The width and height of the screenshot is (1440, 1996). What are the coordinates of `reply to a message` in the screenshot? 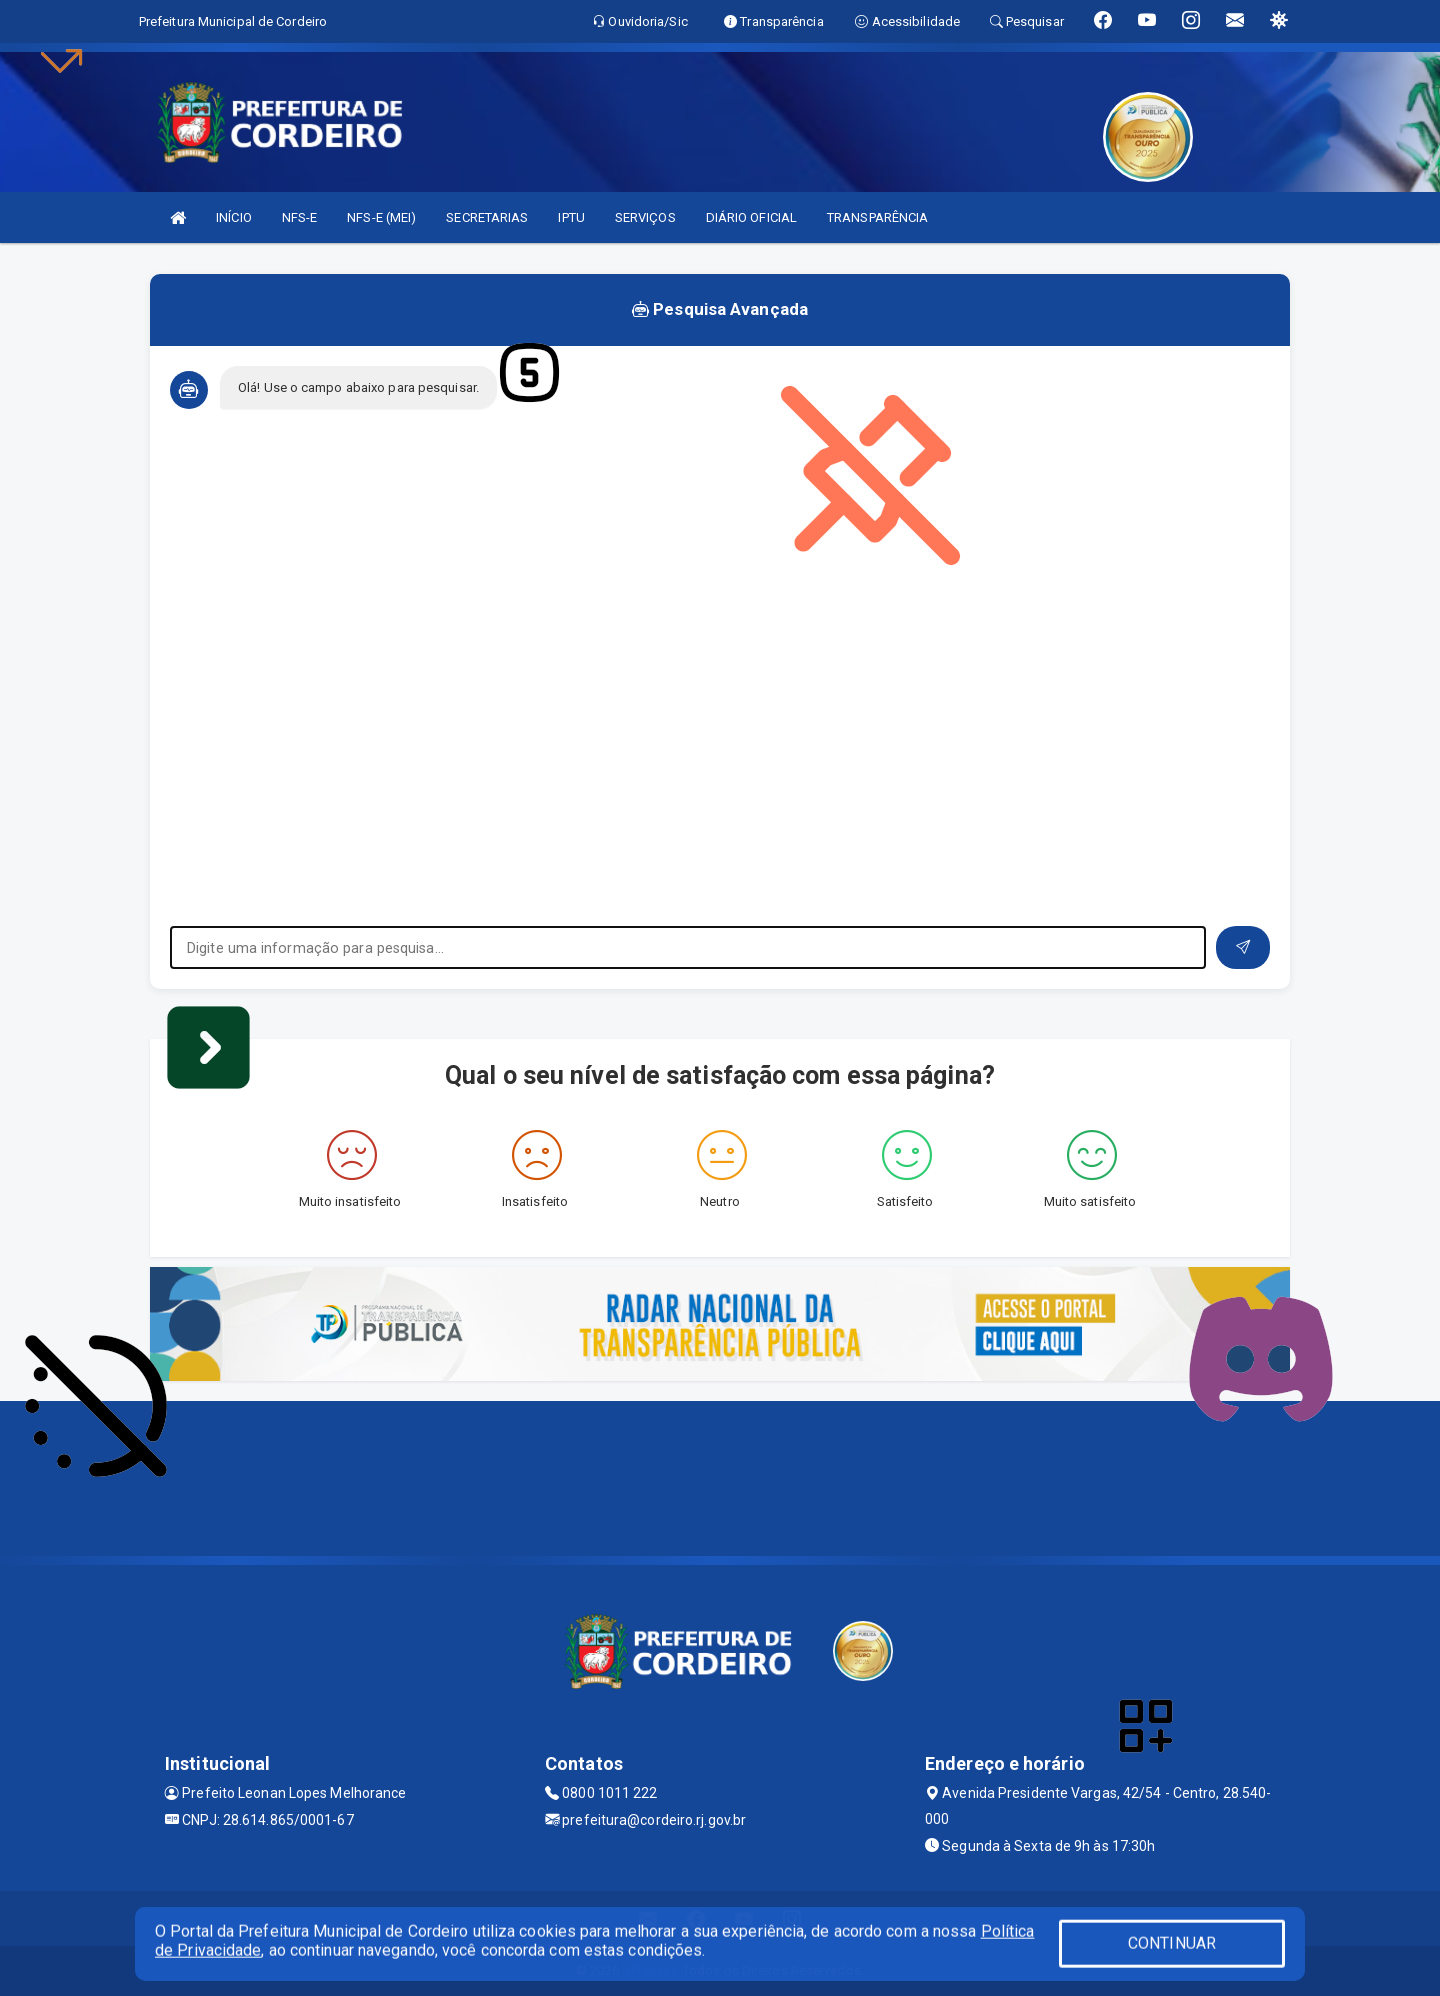 It's located at (61, 59).